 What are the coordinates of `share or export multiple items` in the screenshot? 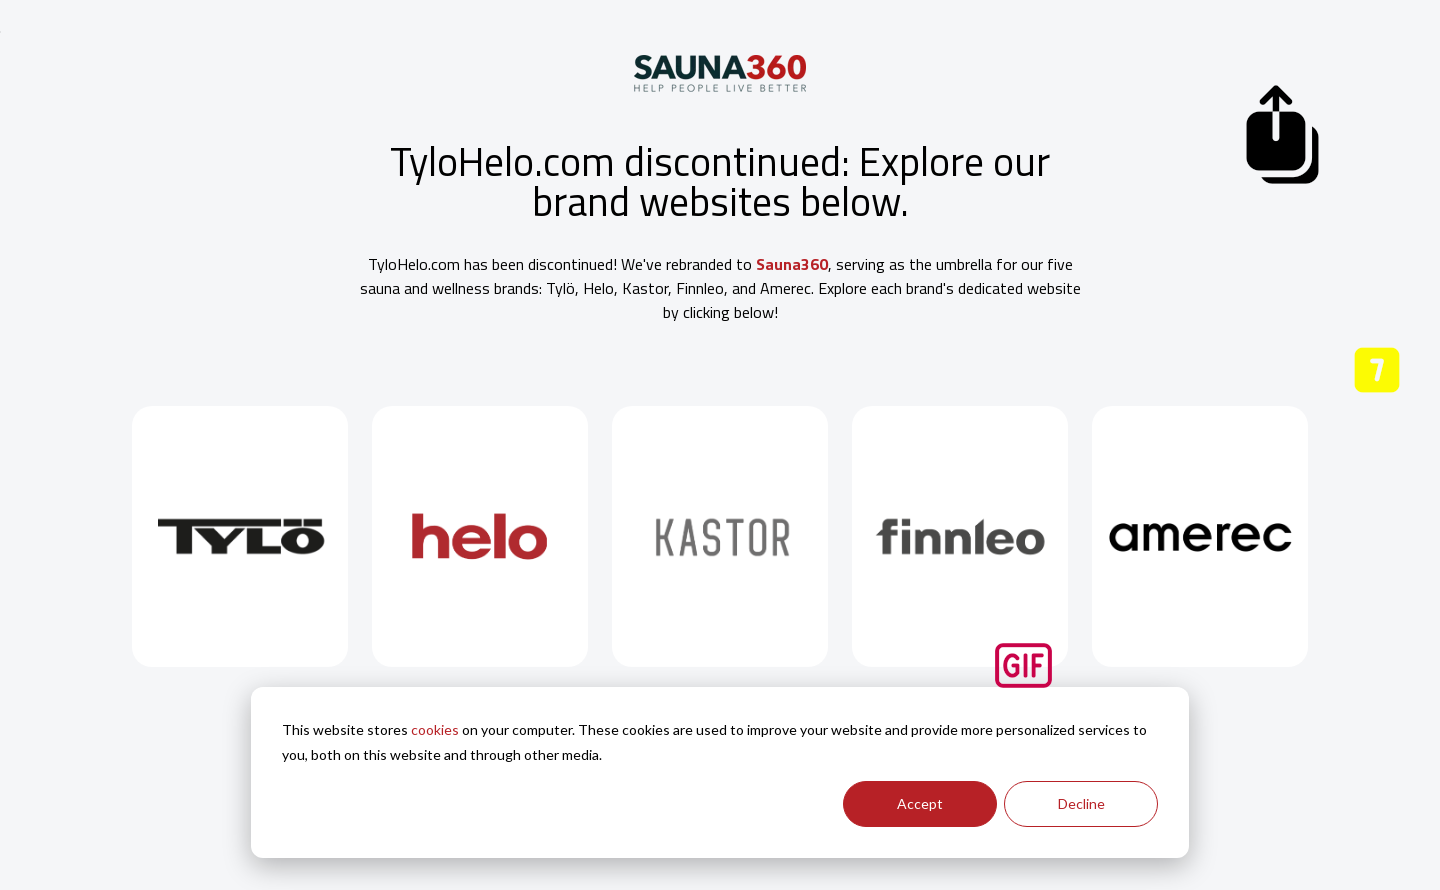 It's located at (1282, 134).